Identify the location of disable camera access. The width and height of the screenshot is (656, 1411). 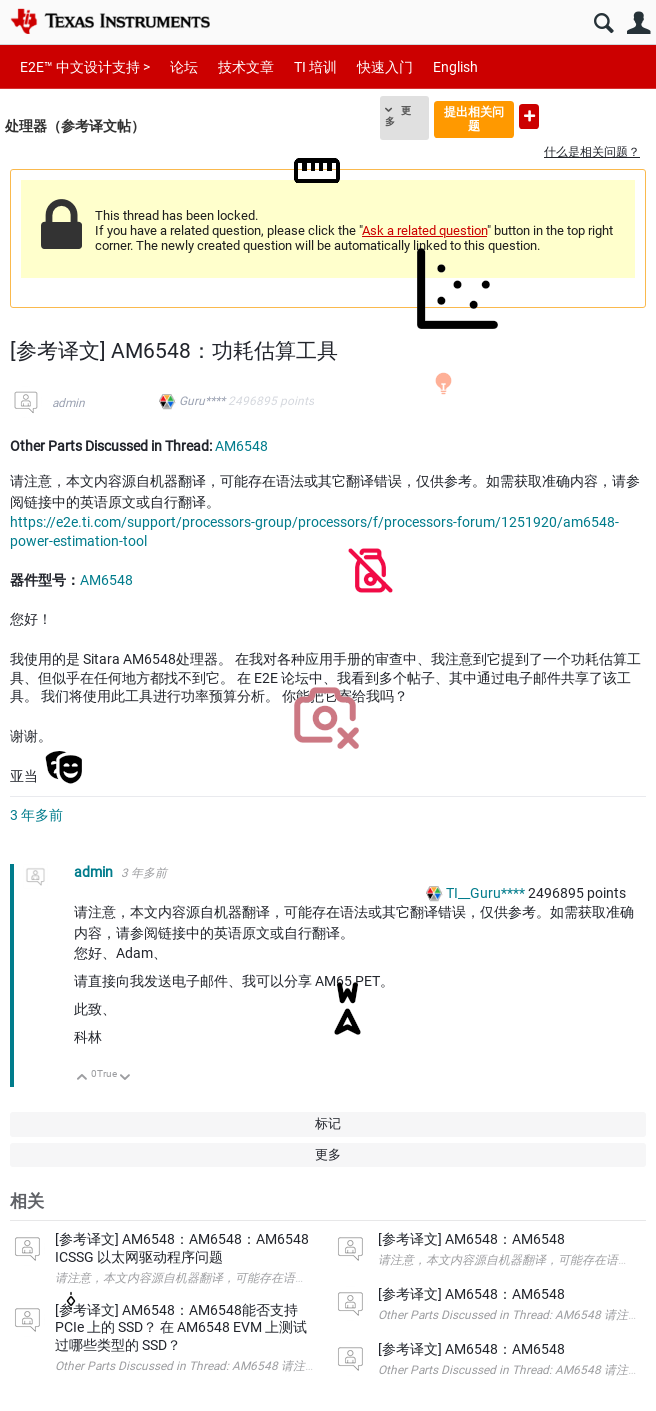
(325, 715).